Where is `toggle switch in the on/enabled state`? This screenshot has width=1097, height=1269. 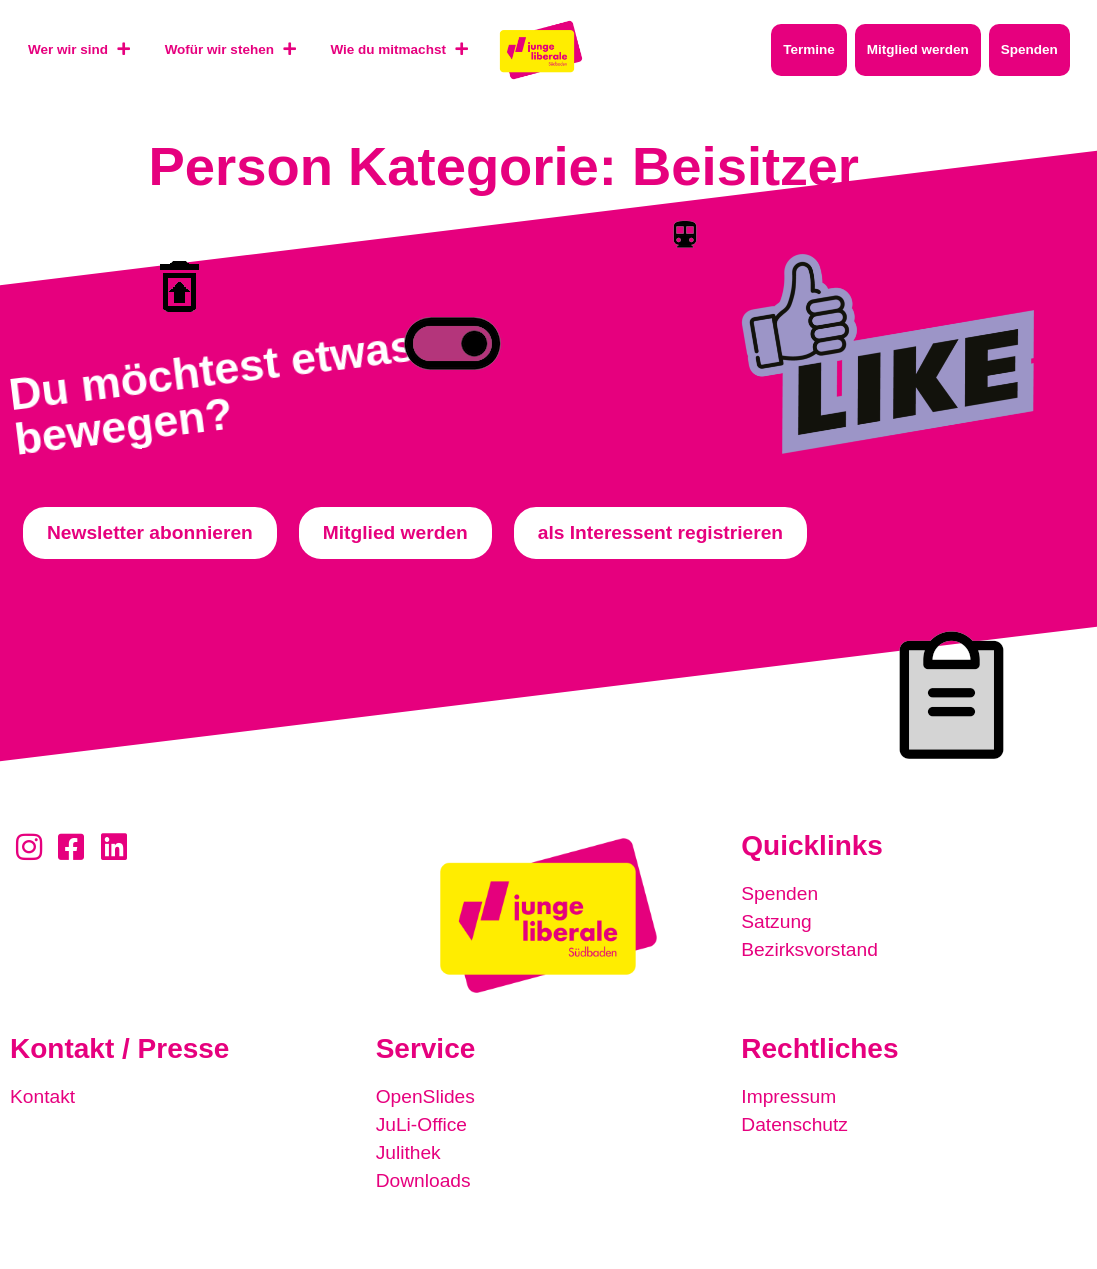
toggle switch in the on/enabled state is located at coordinates (452, 343).